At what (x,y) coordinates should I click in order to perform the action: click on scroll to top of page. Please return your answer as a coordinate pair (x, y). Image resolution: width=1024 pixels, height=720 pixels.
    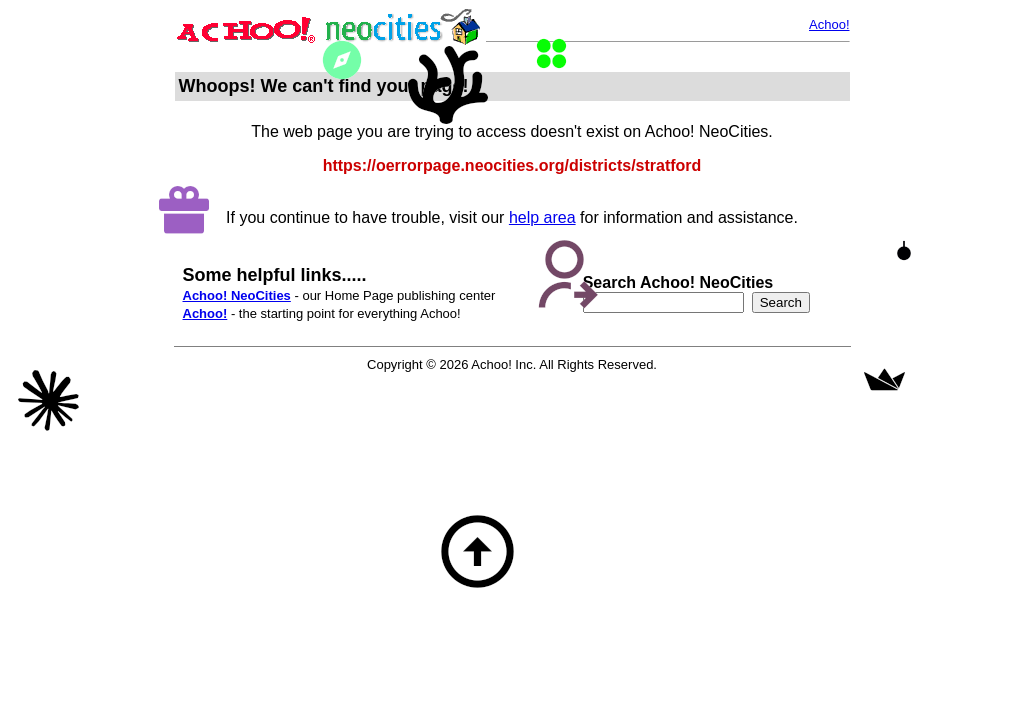
    Looking at the image, I should click on (477, 551).